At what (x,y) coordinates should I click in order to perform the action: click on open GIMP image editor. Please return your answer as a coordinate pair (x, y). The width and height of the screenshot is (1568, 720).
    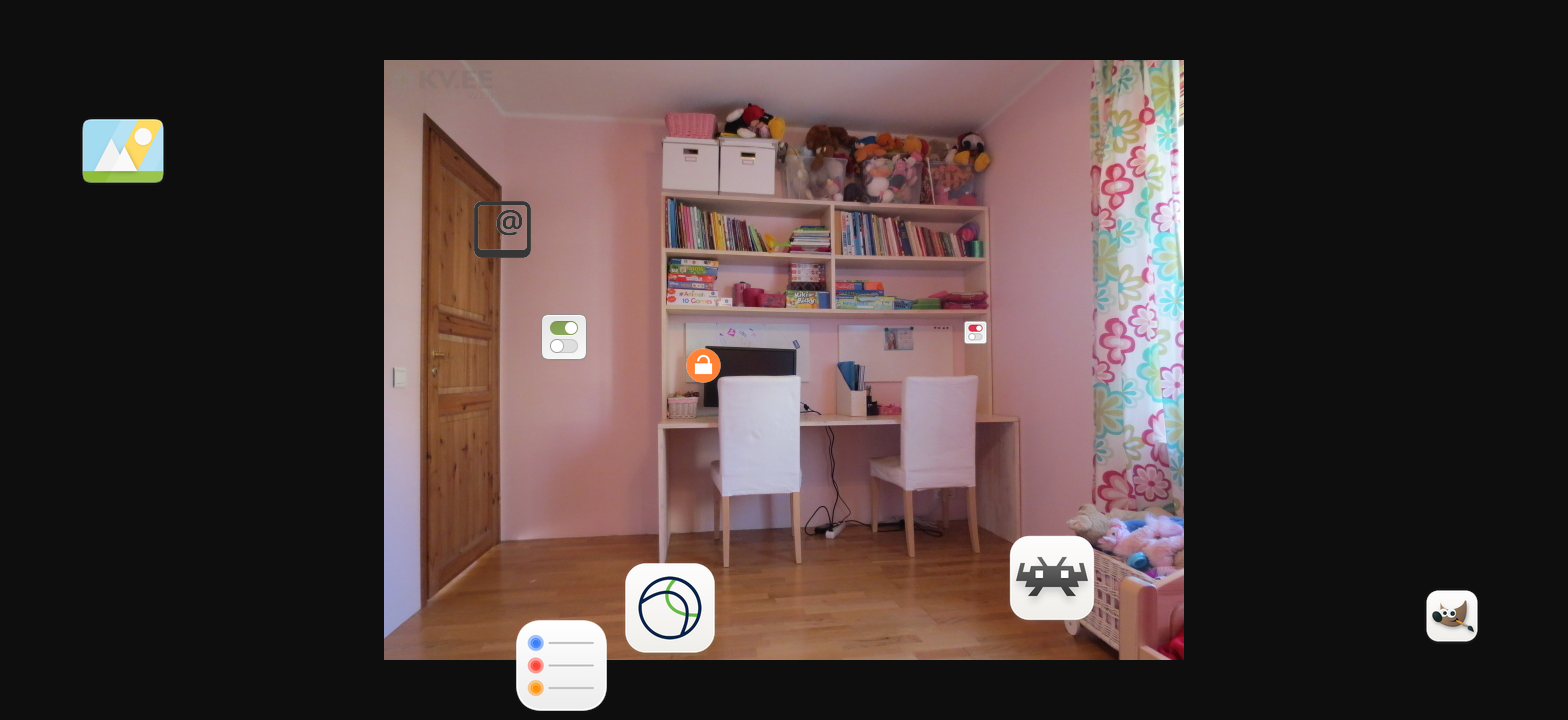
    Looking at the image, I should click on (1452, 616).